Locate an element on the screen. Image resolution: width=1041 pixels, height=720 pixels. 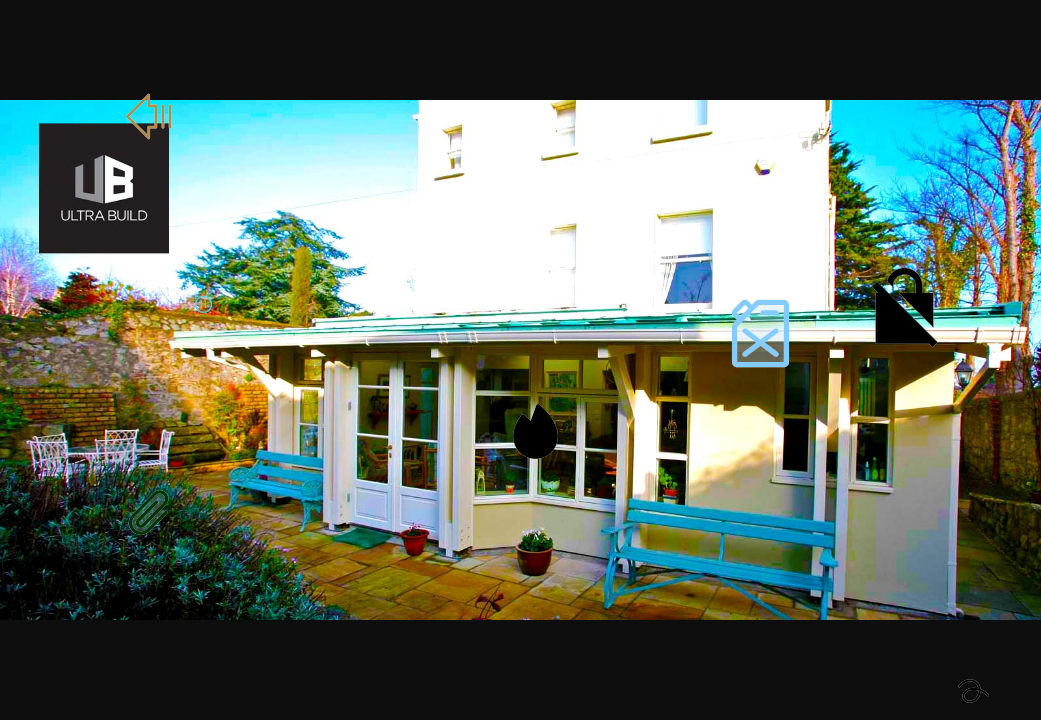
go back multiple steps is located at coordinates (150, 116).